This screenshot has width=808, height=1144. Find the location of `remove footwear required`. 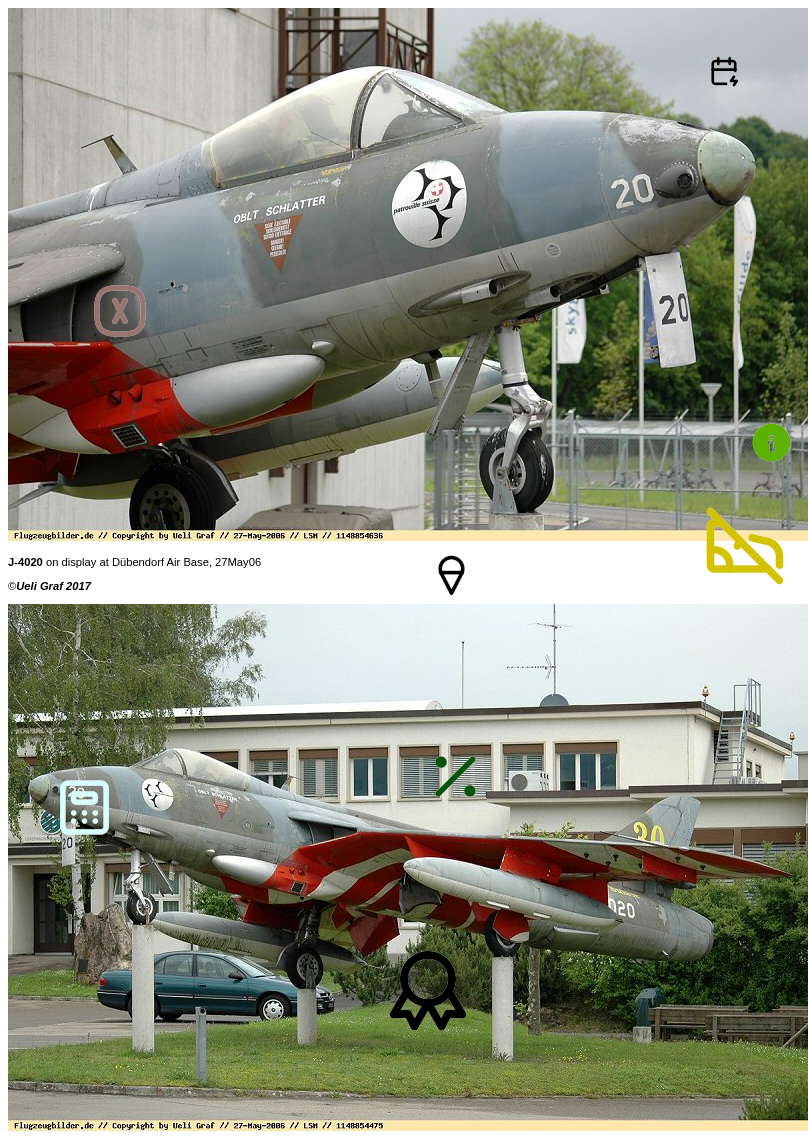

remove footwear required is located at coordinates (745, 546).